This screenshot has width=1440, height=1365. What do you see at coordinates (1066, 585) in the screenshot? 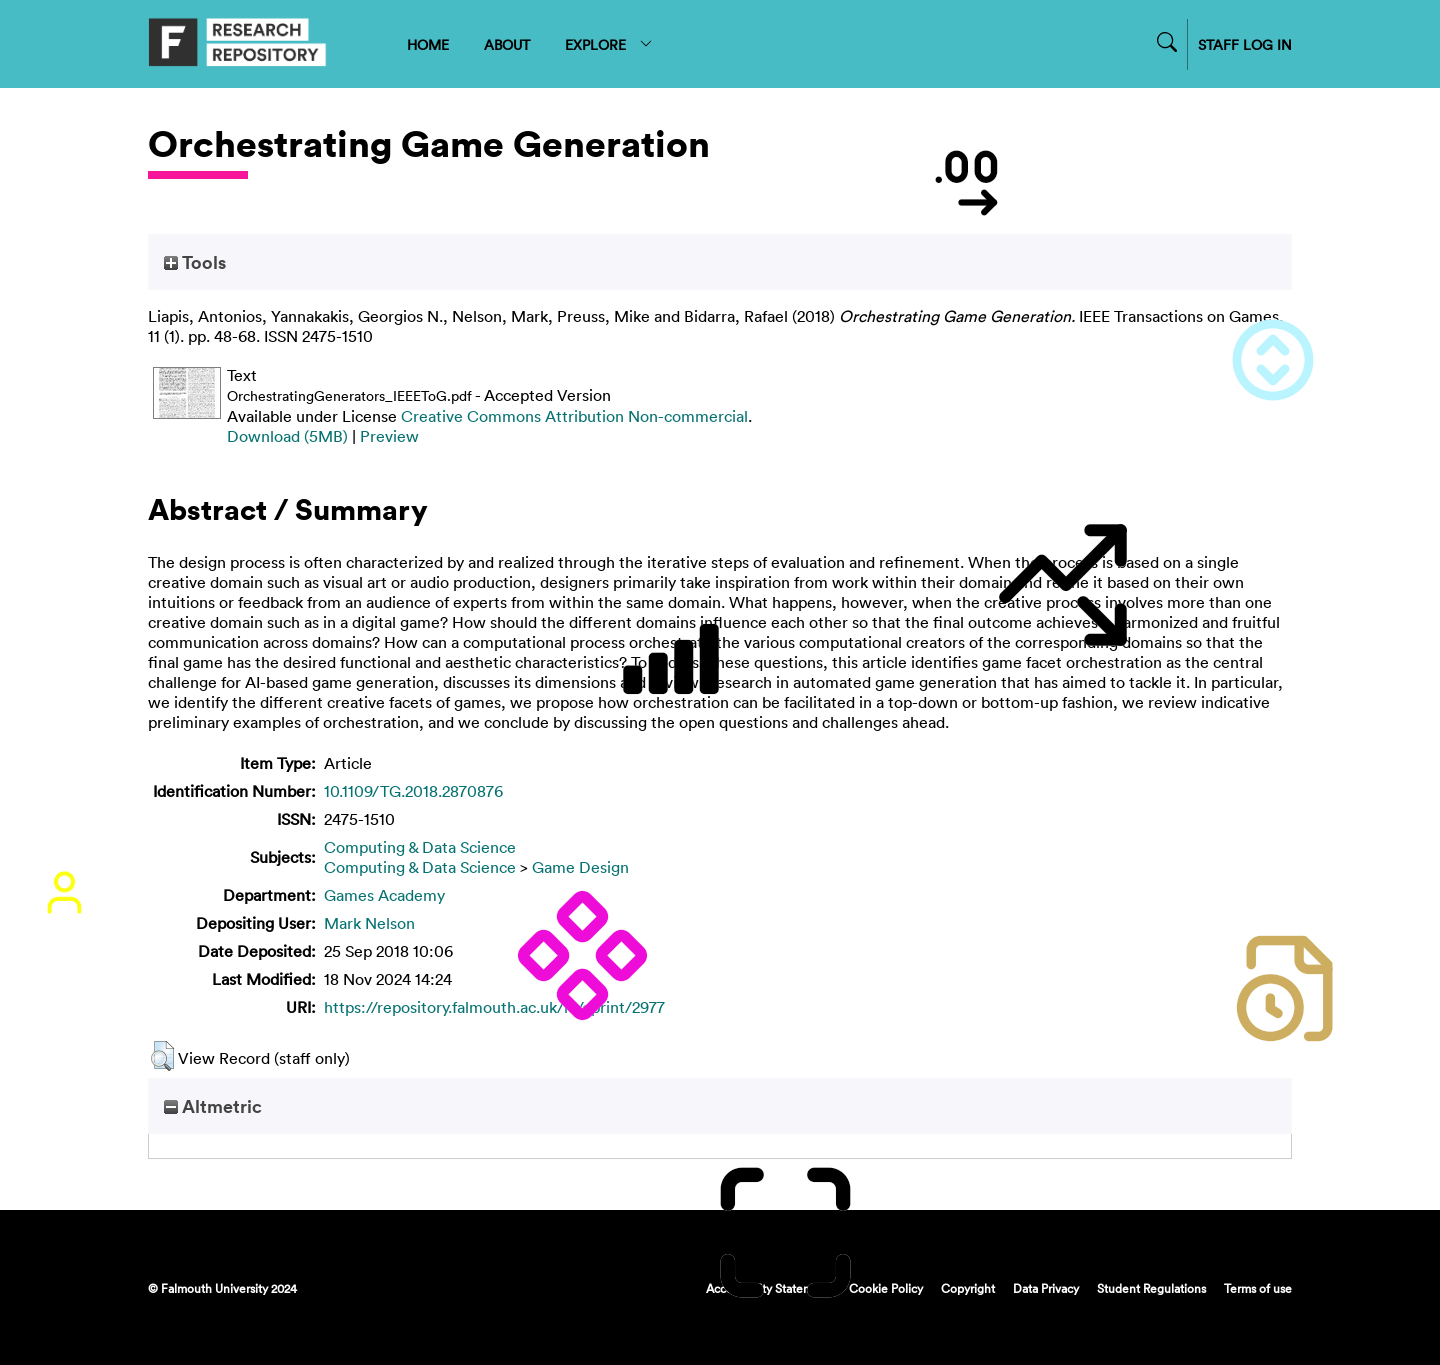
I see `view market trends and fluctuations` at bounding box center [1066, 585].